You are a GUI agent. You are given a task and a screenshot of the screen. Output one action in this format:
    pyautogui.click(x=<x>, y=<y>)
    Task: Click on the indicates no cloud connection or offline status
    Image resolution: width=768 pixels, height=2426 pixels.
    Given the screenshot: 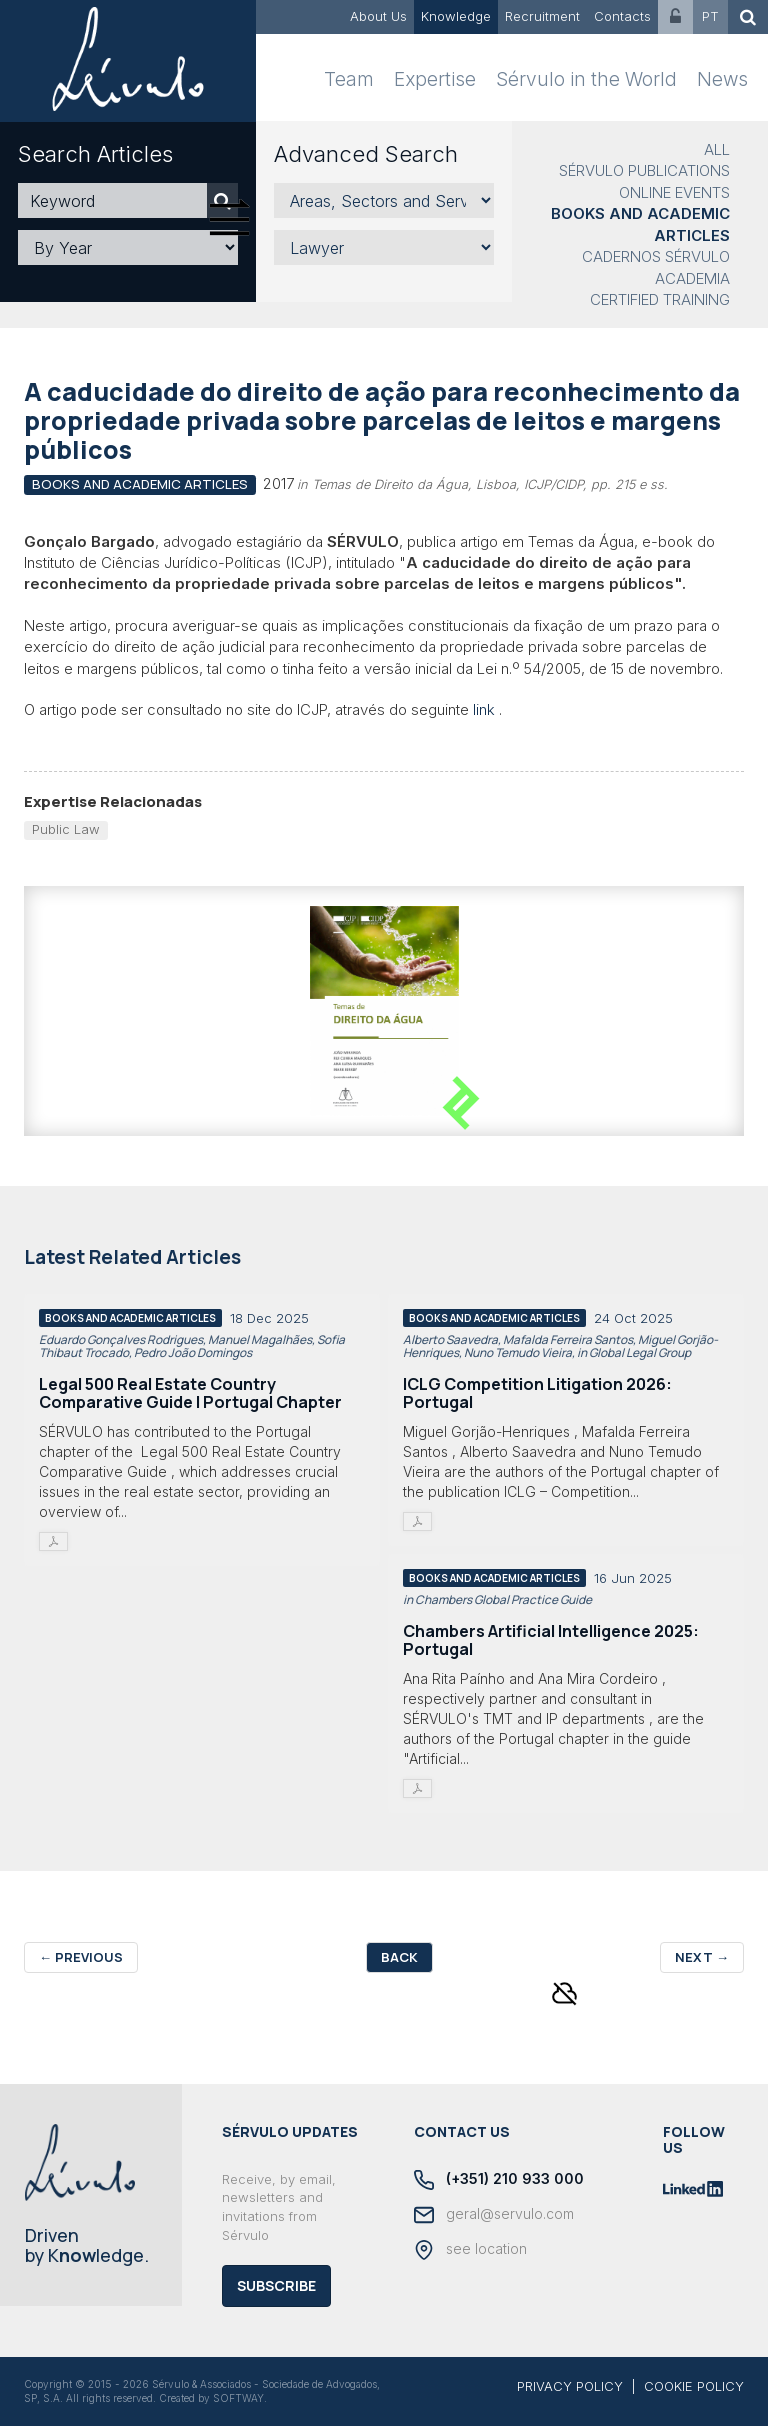 What is the action you would take?
    pyautogui.click(x=564, y=1993)
    